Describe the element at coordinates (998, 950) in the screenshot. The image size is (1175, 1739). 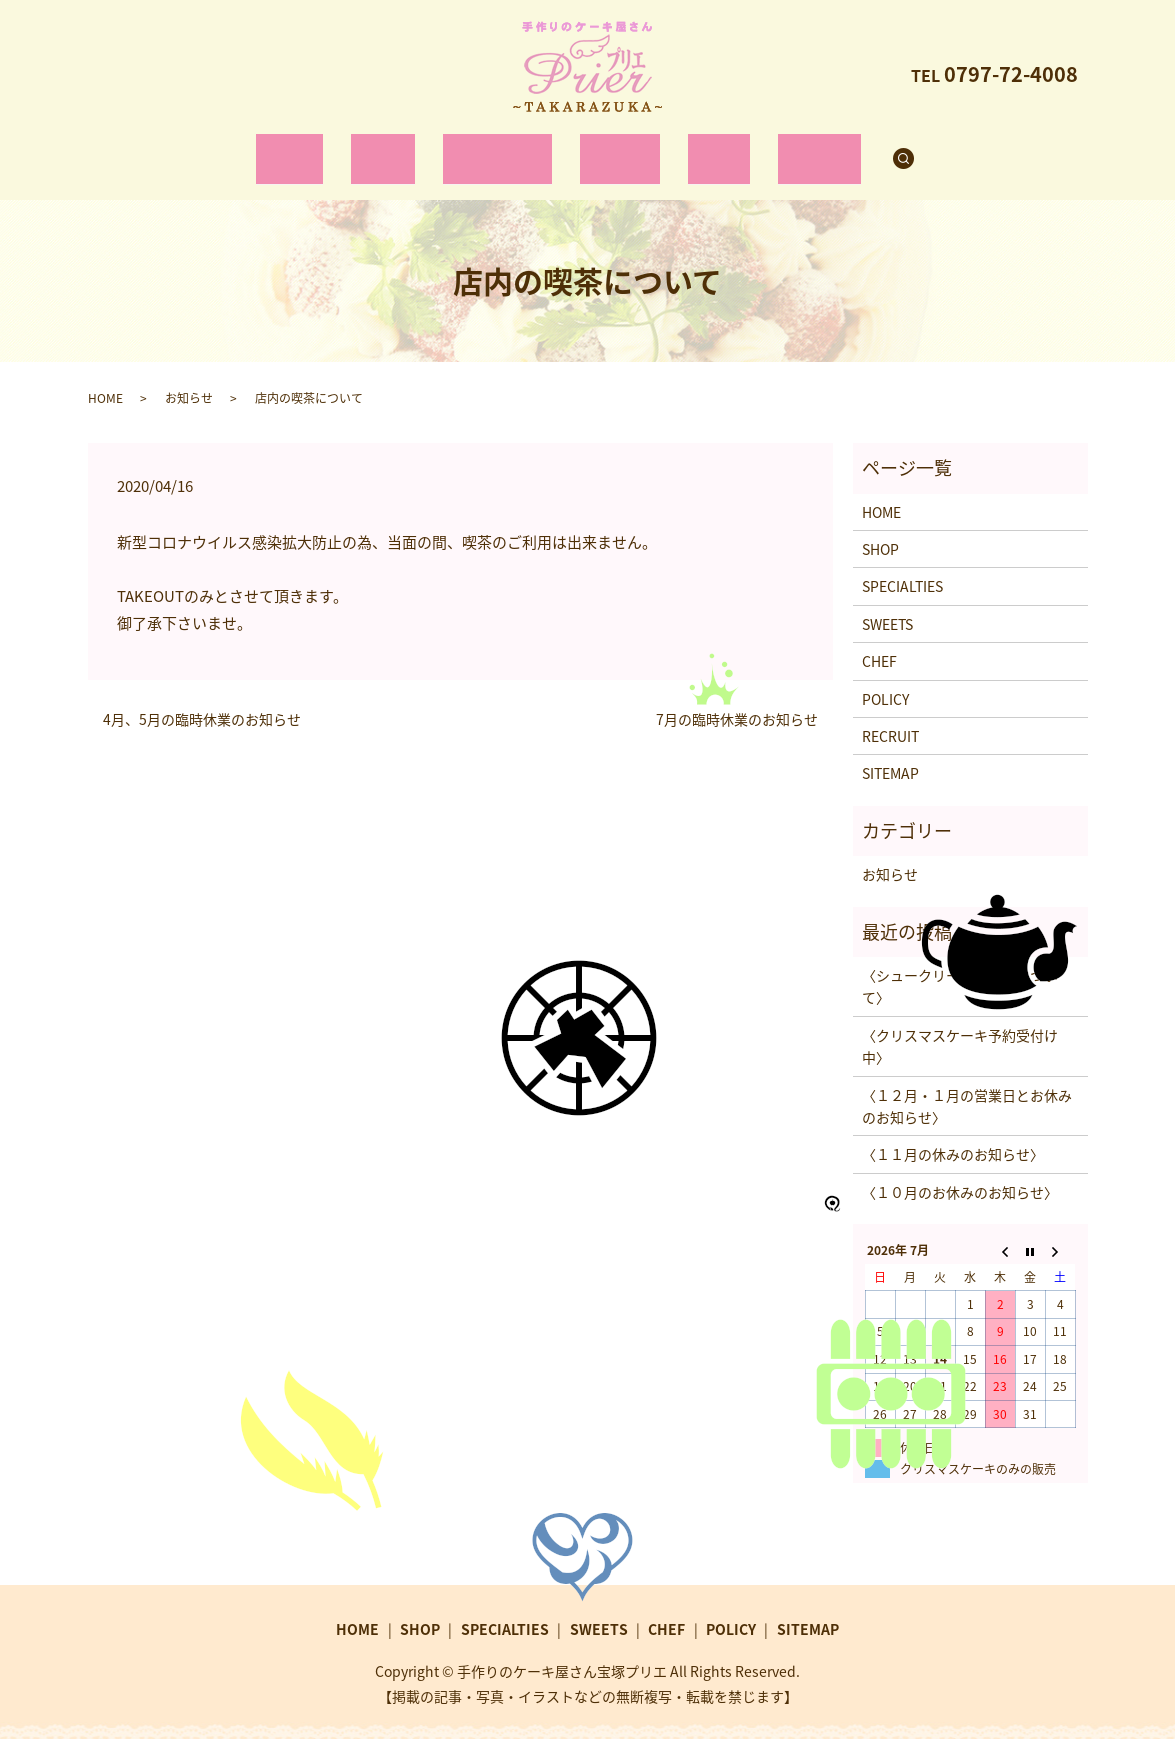
I see `access tea or beverage-related features` at that location.